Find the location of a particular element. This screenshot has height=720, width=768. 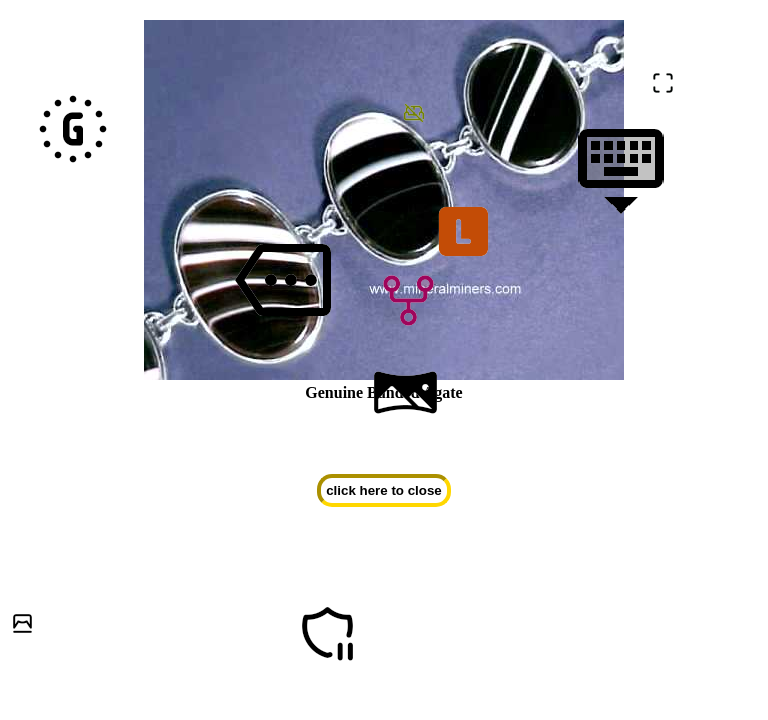

maximize window to full screen is located at coordinates (663, 83).